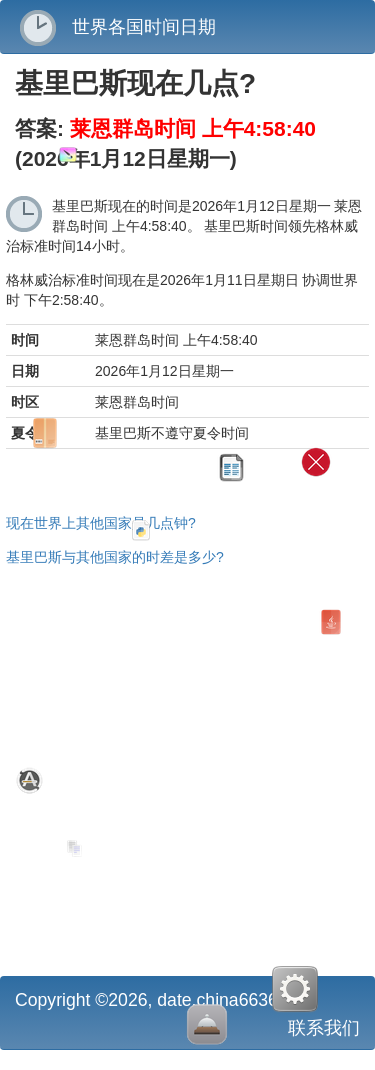  Describe the element at coordinates (68, 154) in the screenshot. I see `open a Krita project file` at that location.